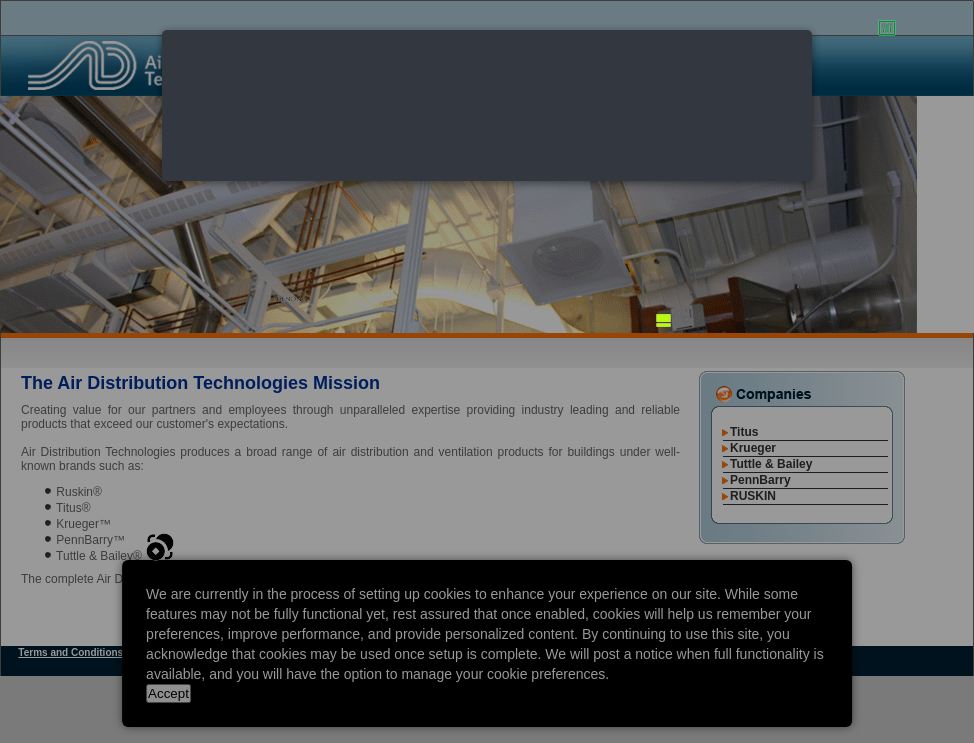  Describe the element at coordinates (663, 320) in the screenshot. I see `switch to bottom panel layout` at that location.